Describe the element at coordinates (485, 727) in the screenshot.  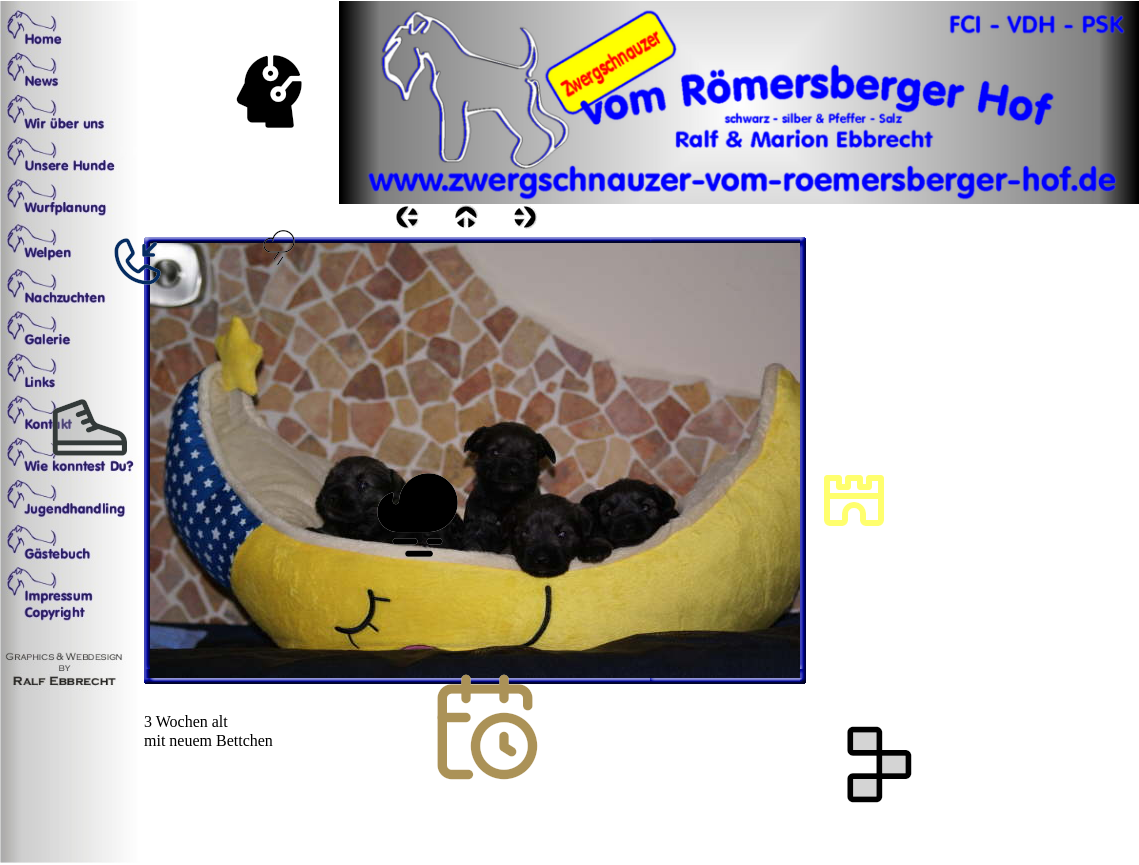
I see `schedule an event or appointment` at that location.